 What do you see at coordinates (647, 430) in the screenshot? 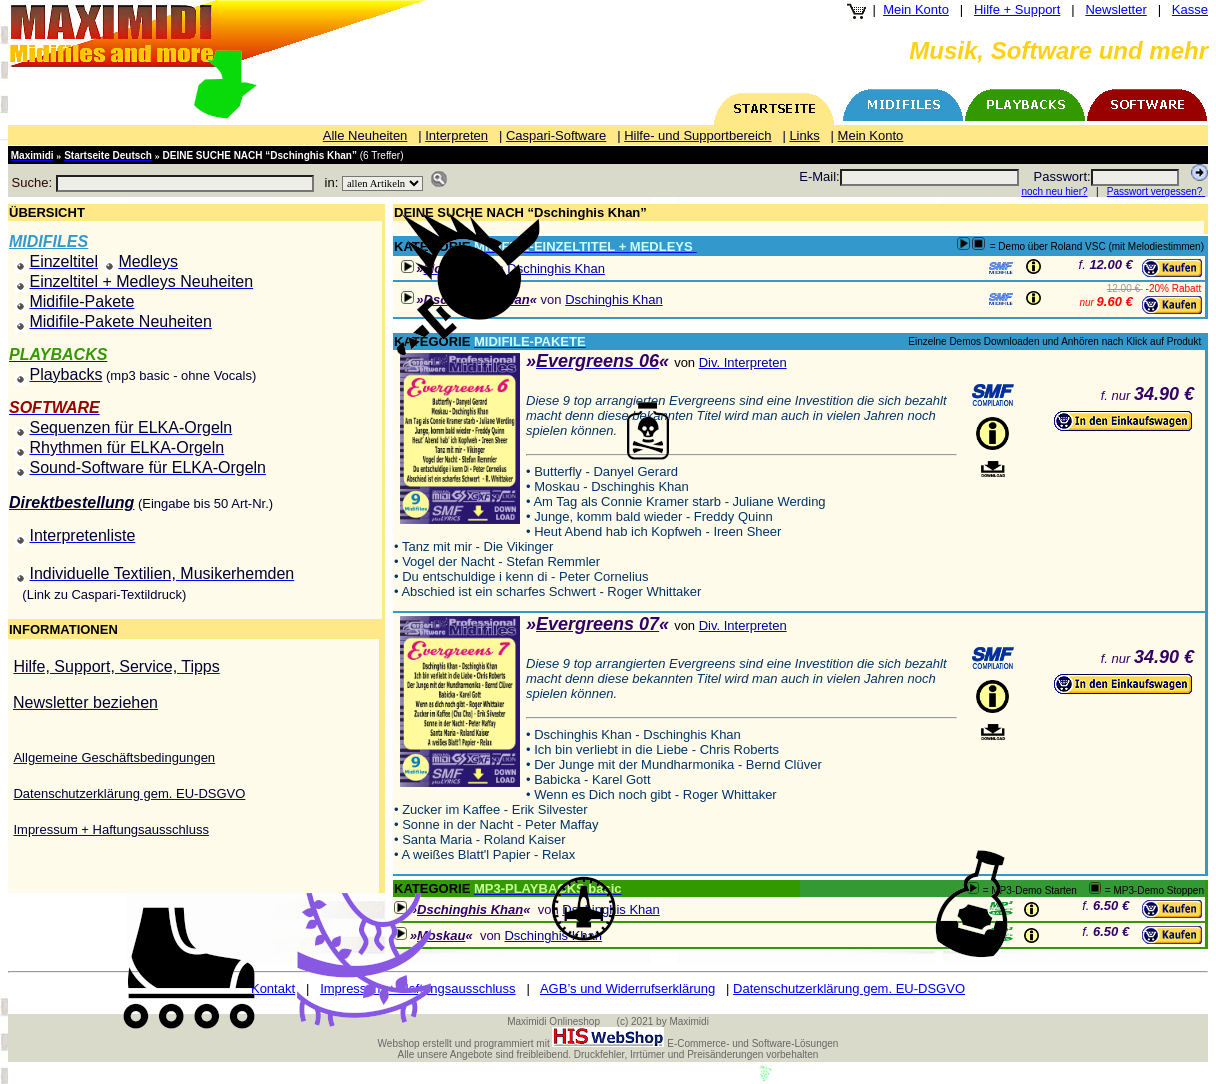
I see `poison or toxic item in game inventory` at bounding box center [647, 430].